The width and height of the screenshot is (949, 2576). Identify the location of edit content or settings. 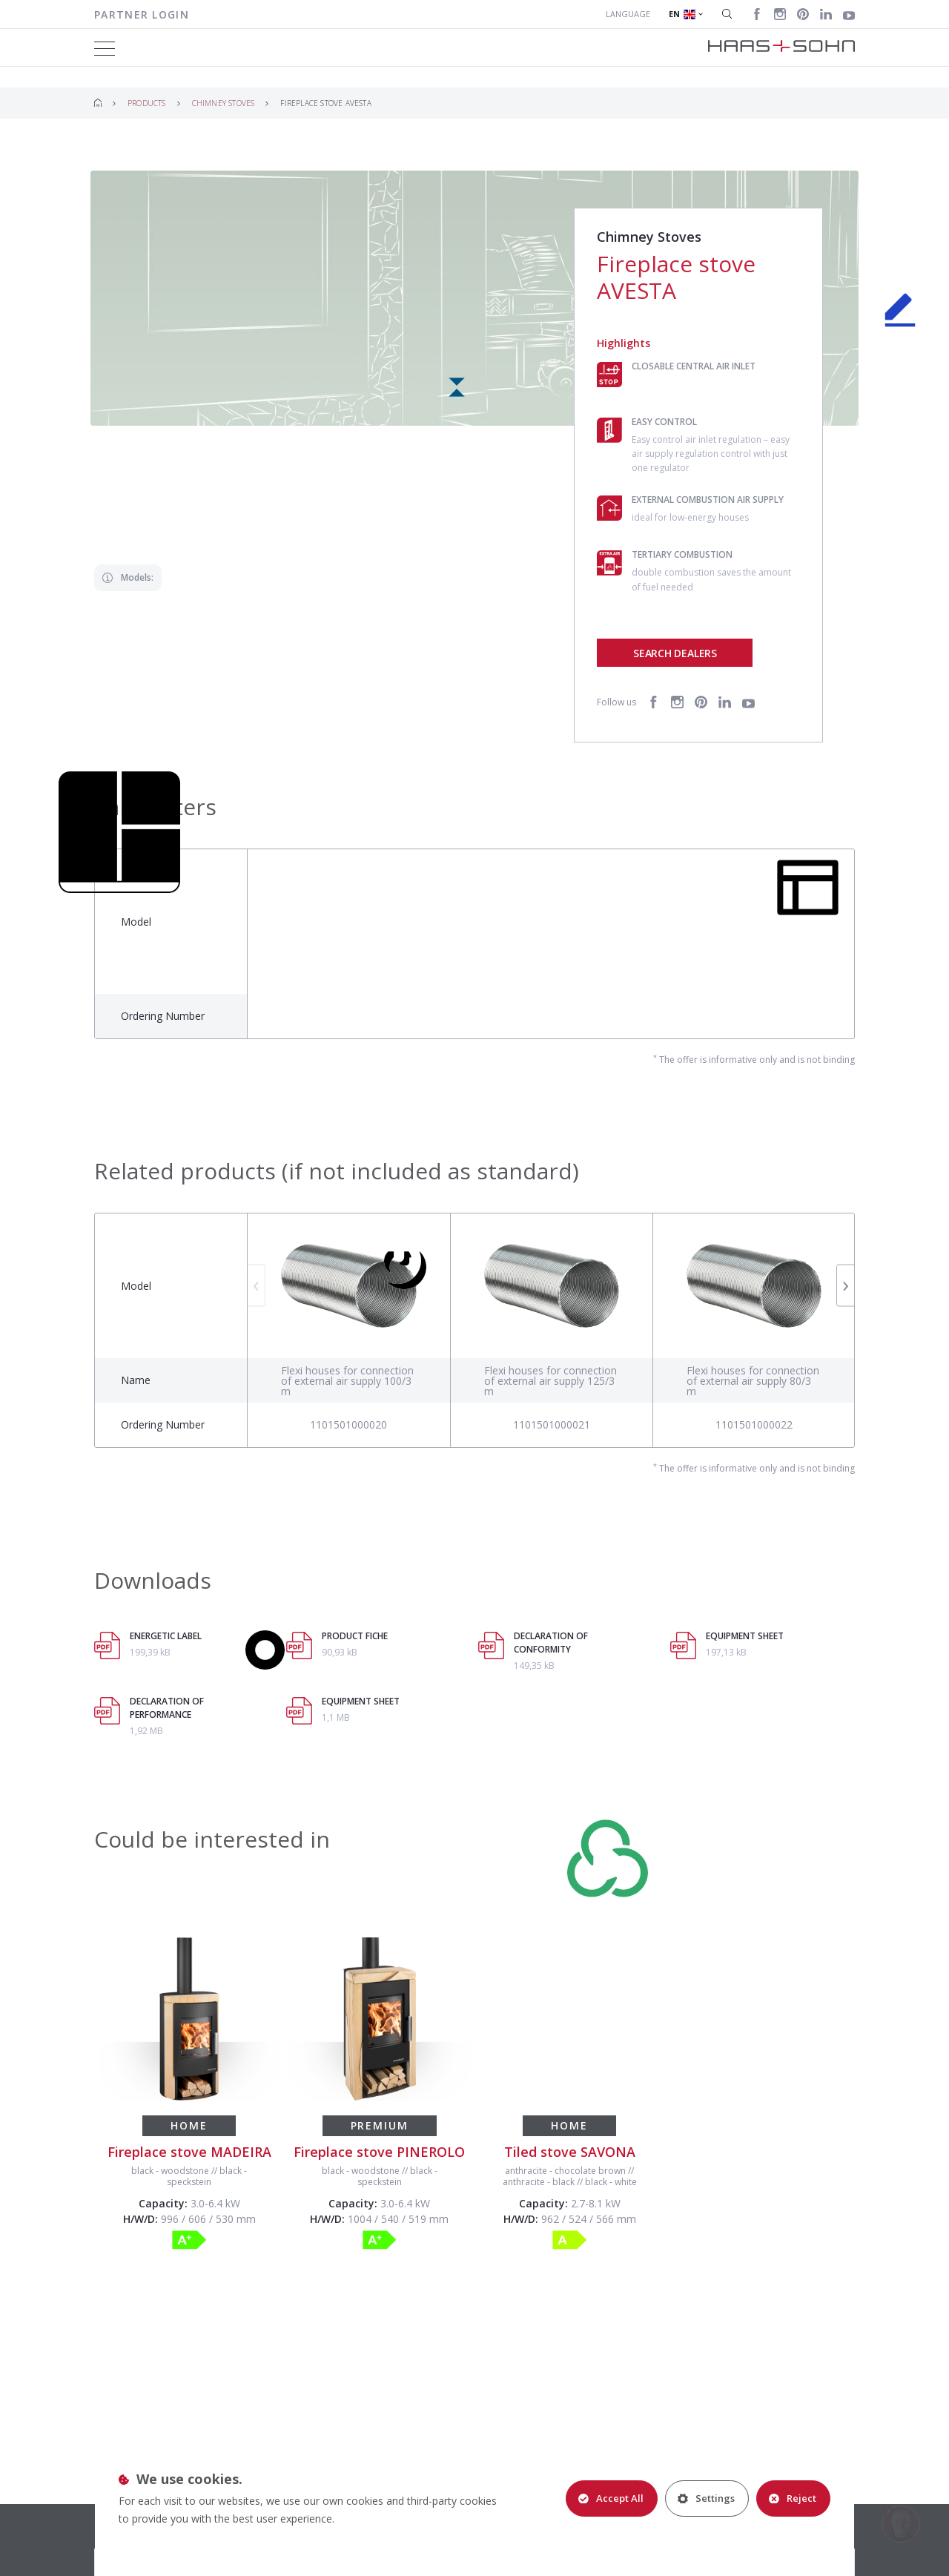
(900, 310).